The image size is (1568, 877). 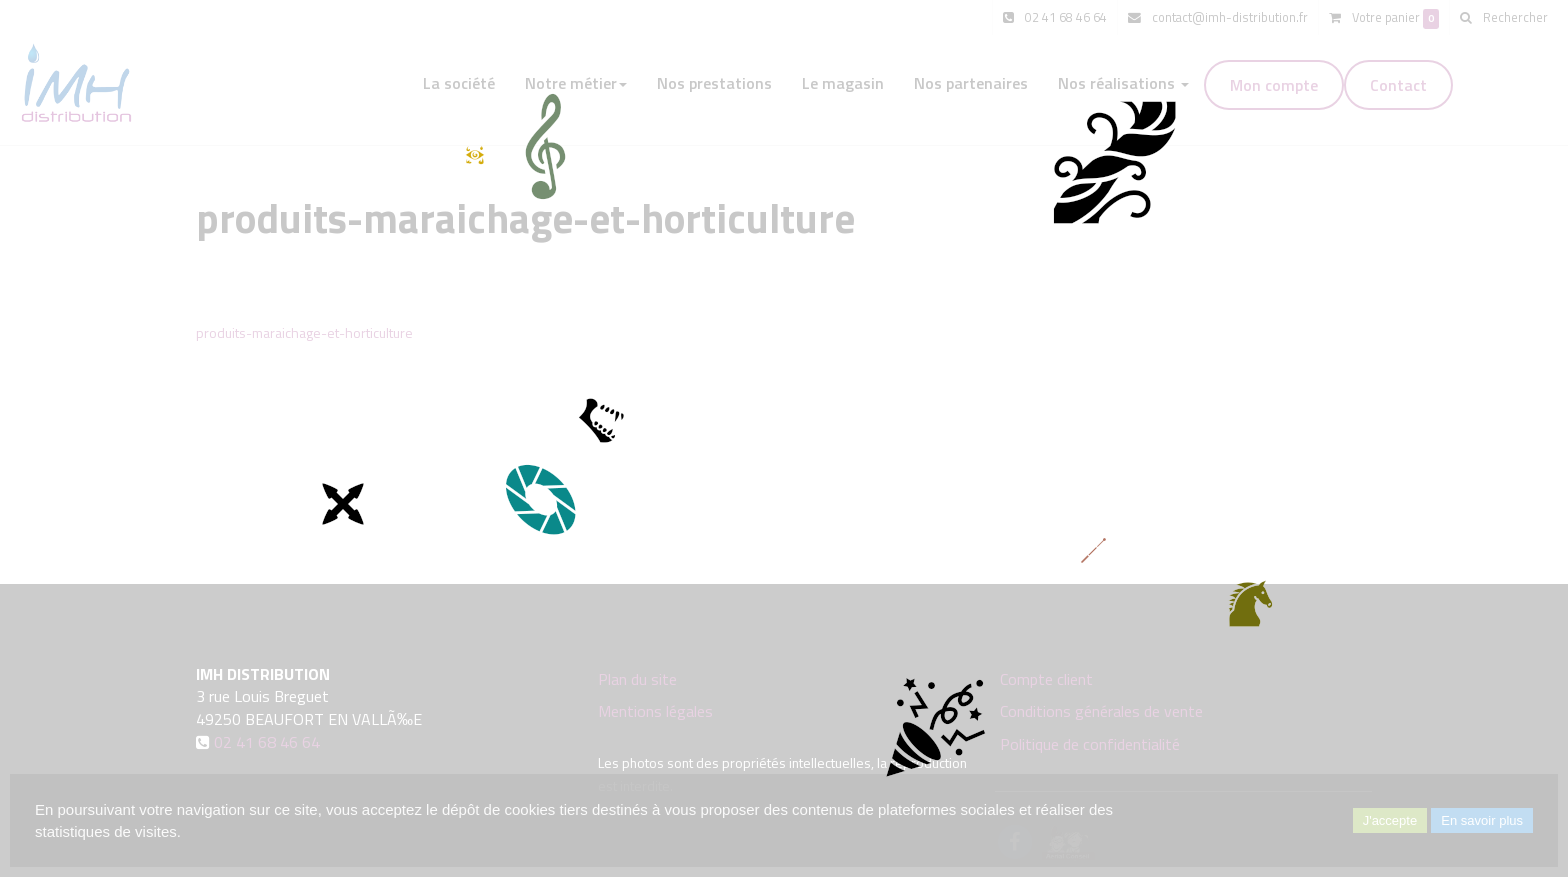 What do you see at coordinates (935, 728) in the screenshot?
I see `celebrate an achievement or milestone` at bounding box center [935, 728].